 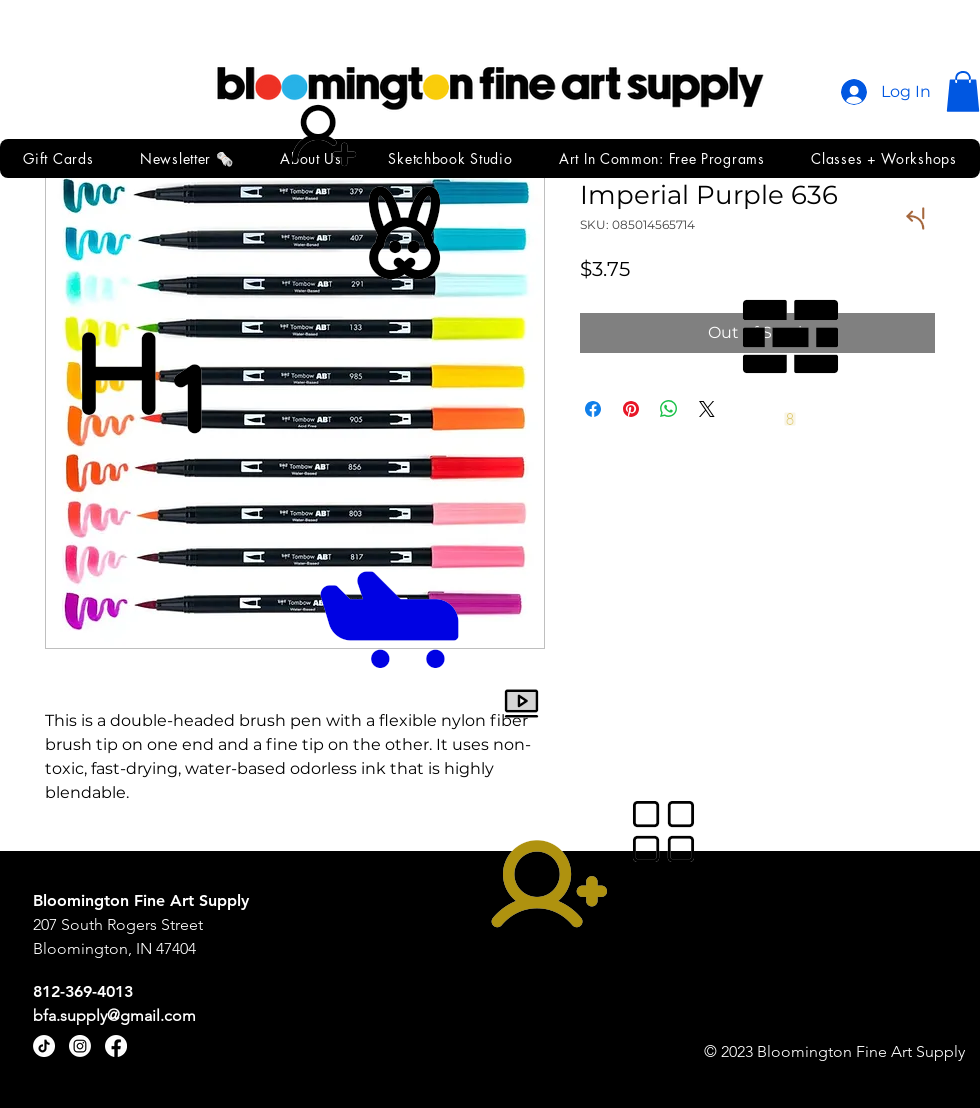 What do you see at coordinates (324, 134) in the screenshot?
I see `add a new contact or friend` at bounding box center [324, 134].